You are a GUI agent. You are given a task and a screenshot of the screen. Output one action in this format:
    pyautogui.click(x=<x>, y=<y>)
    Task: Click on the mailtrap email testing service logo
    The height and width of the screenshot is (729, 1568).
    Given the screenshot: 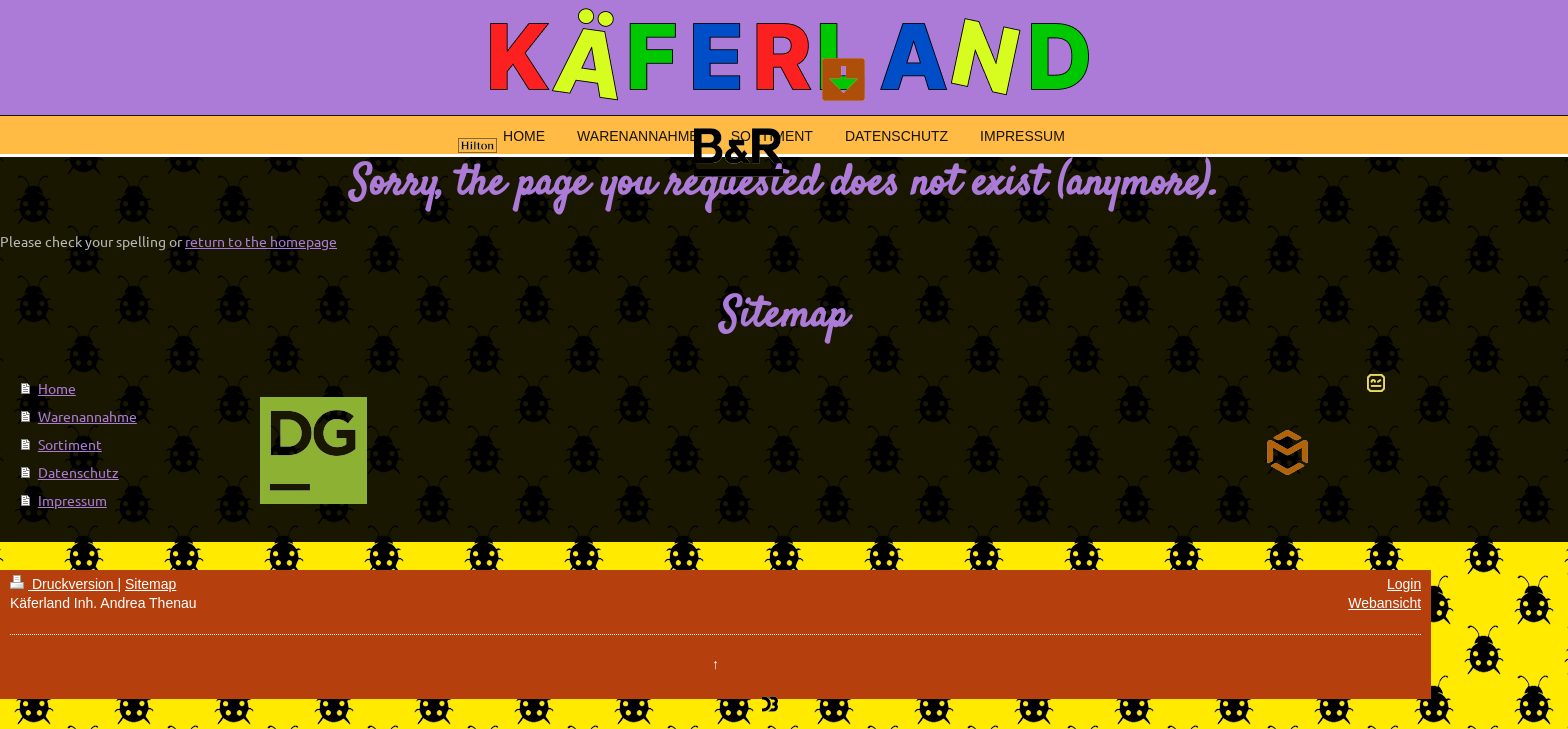 What is the action you would take?
    pyautogui.click(x=1287, y=452)
    